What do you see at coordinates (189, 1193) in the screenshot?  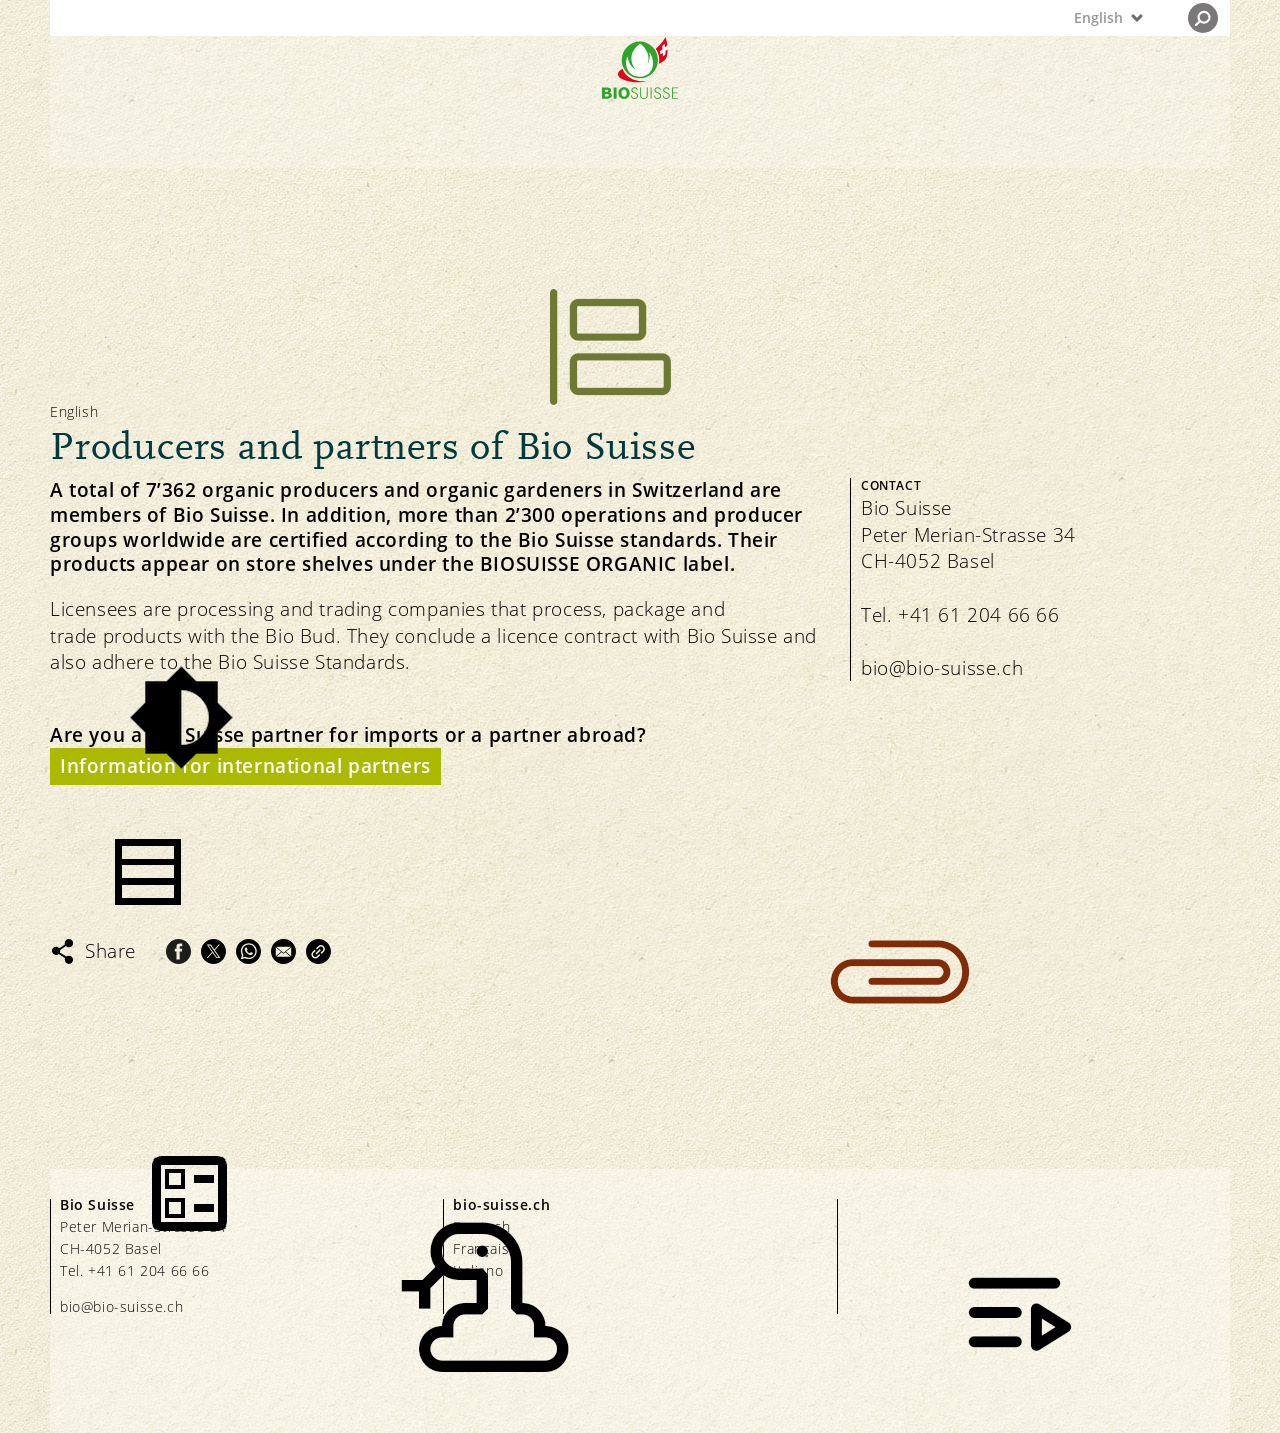 I see `view ballot or voting options` at bounding box center [189, 1193].